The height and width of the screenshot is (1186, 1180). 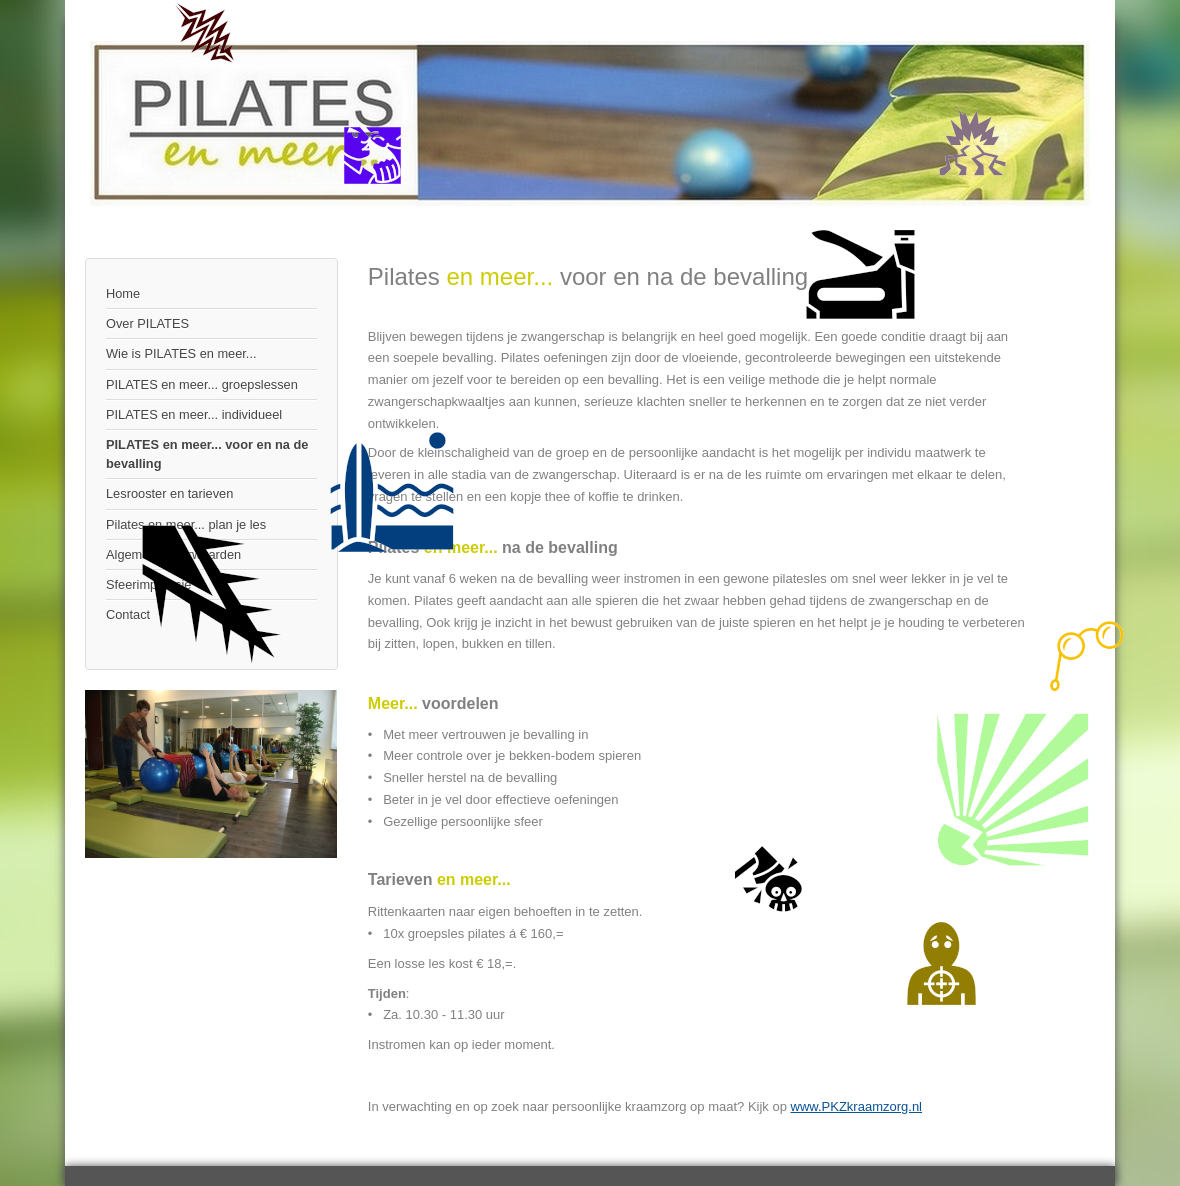 What do you see at coordinates (204, 32) in the screenshot?
I see `indicates electrical frequency or power level` at bounding box center [204, 32].